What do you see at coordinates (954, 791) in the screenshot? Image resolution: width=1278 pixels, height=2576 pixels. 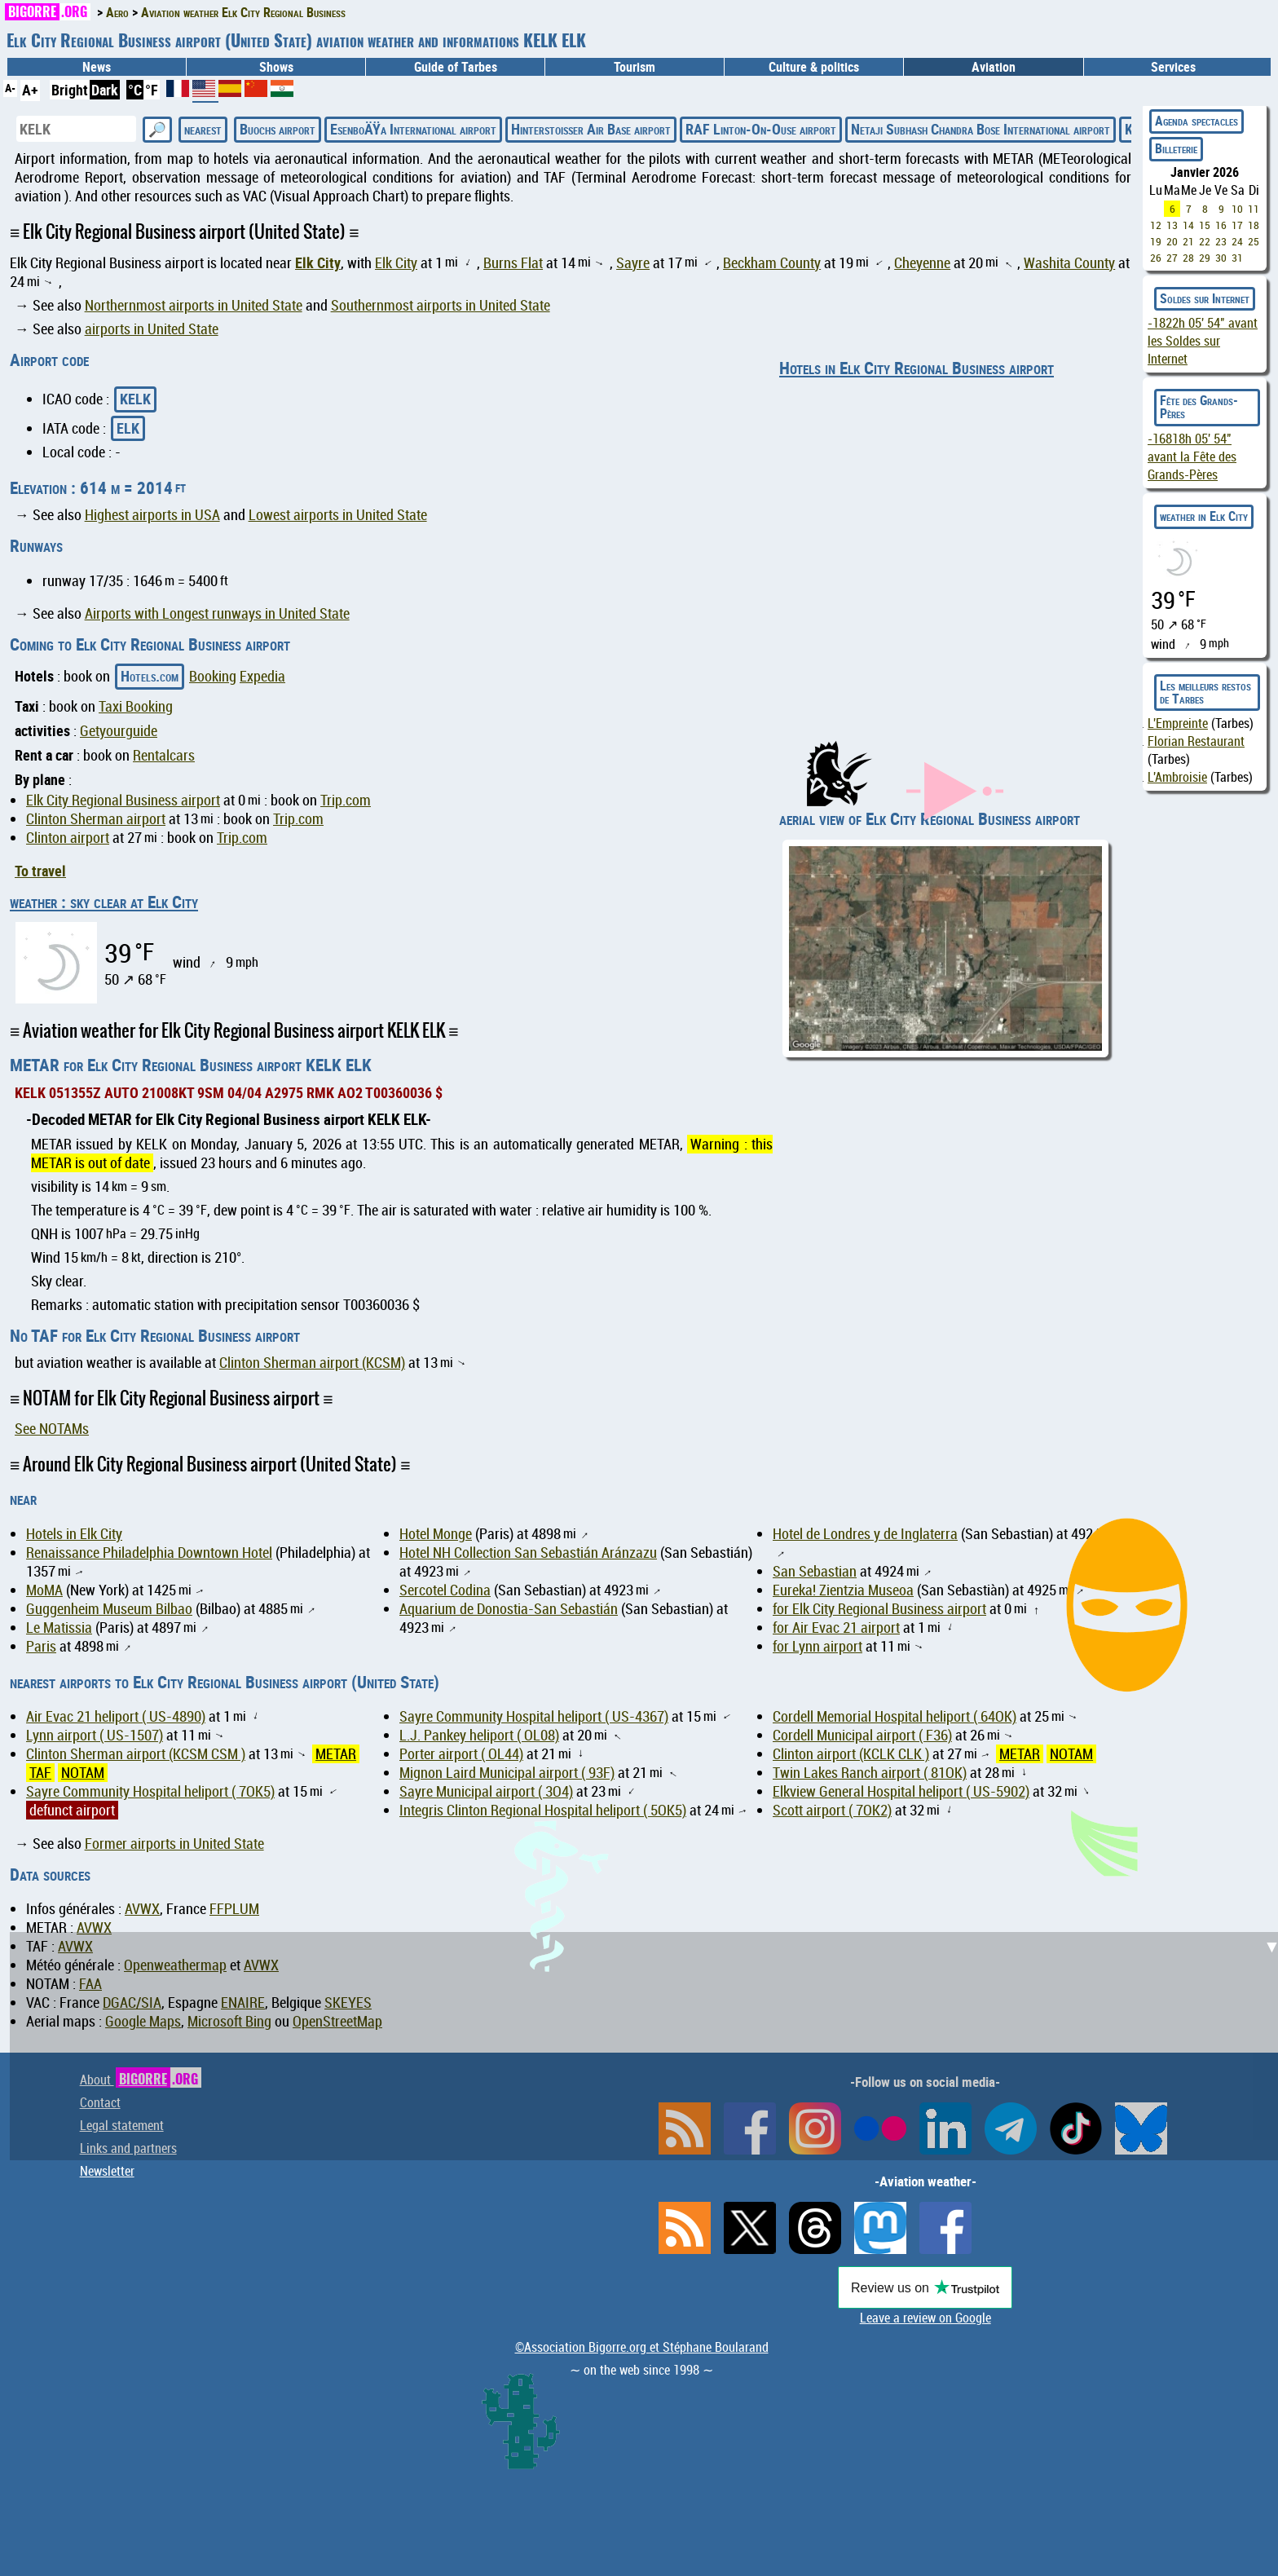 I see `represents a NOT logic gate in circuit design` at bounding box center [954, 791].